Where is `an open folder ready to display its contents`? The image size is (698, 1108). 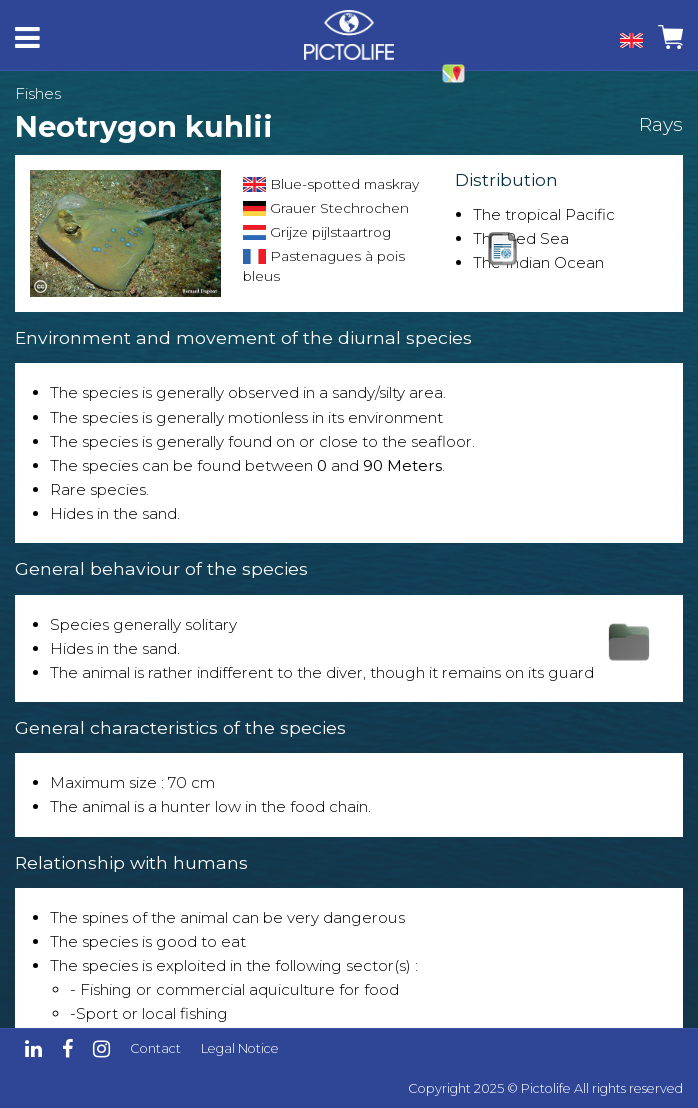
an open folder ready to display its contents is located at coordinates (629, 642).